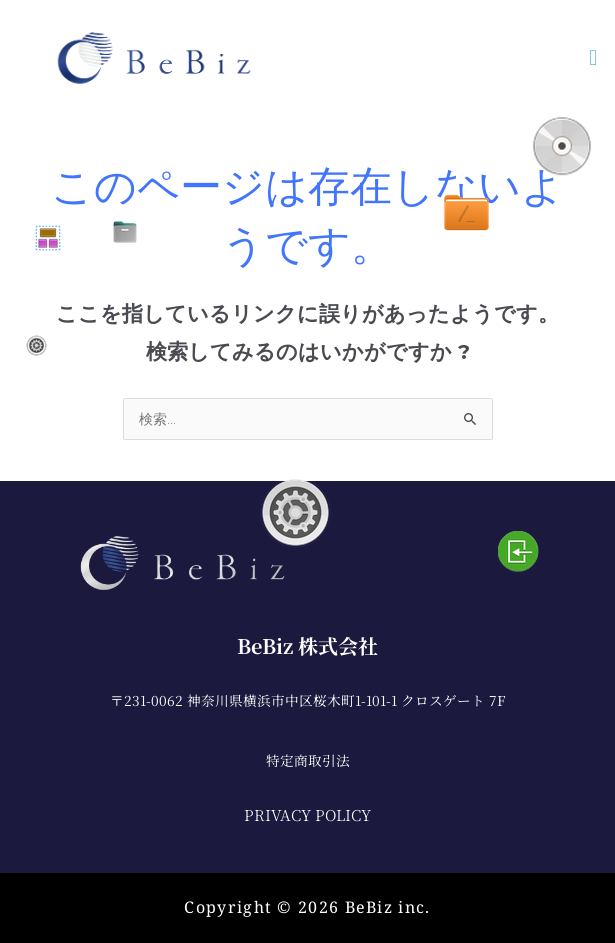 Image resolution: width=615 pixels, height=943 pixels. What do you see at coordinates (36, 345) in the screenshot?
I see `open settings or properties panel` at bounding box center [36, 345].